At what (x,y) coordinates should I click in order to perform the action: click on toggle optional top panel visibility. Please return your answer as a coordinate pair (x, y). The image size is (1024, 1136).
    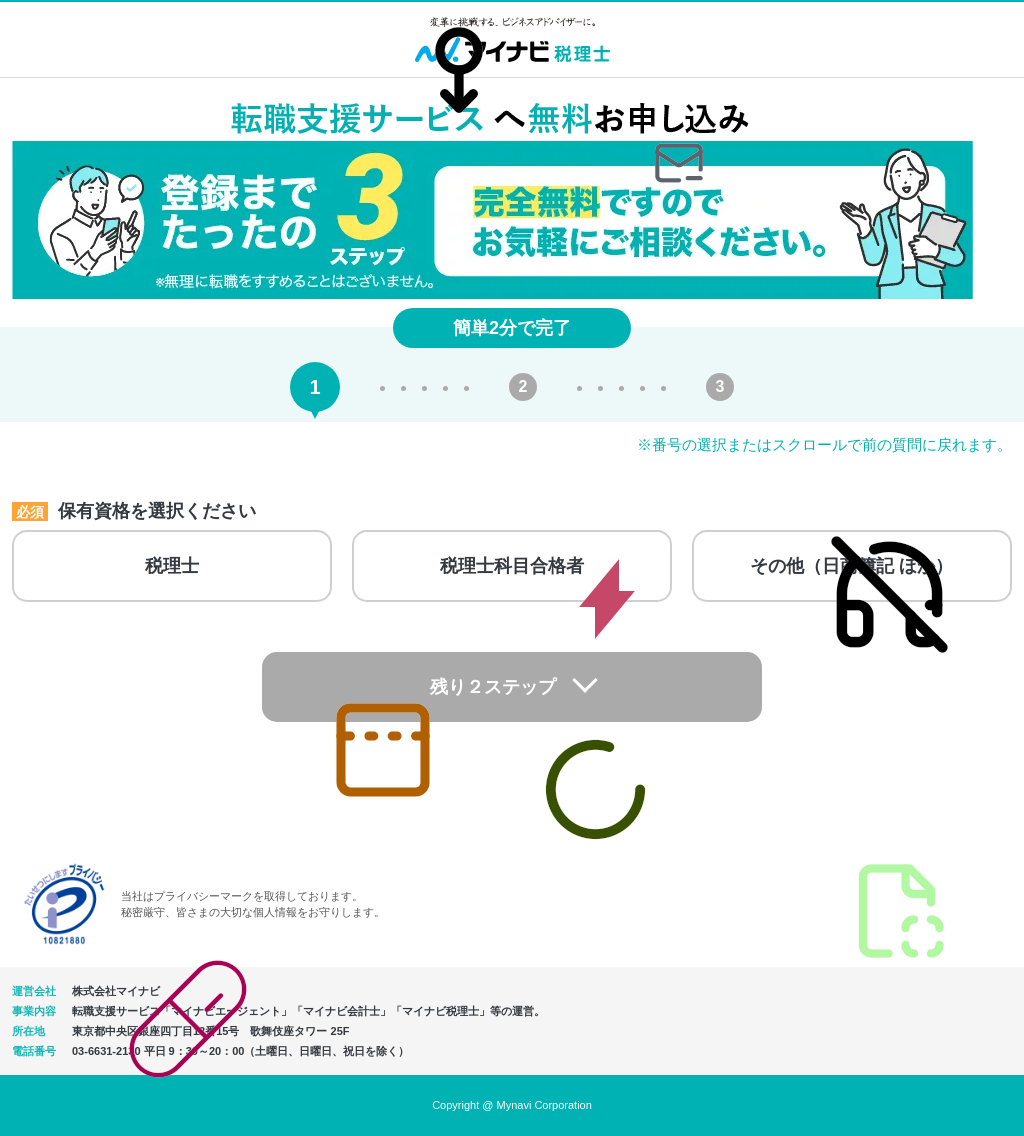
    Looking at the image, I should click on (383, 750).